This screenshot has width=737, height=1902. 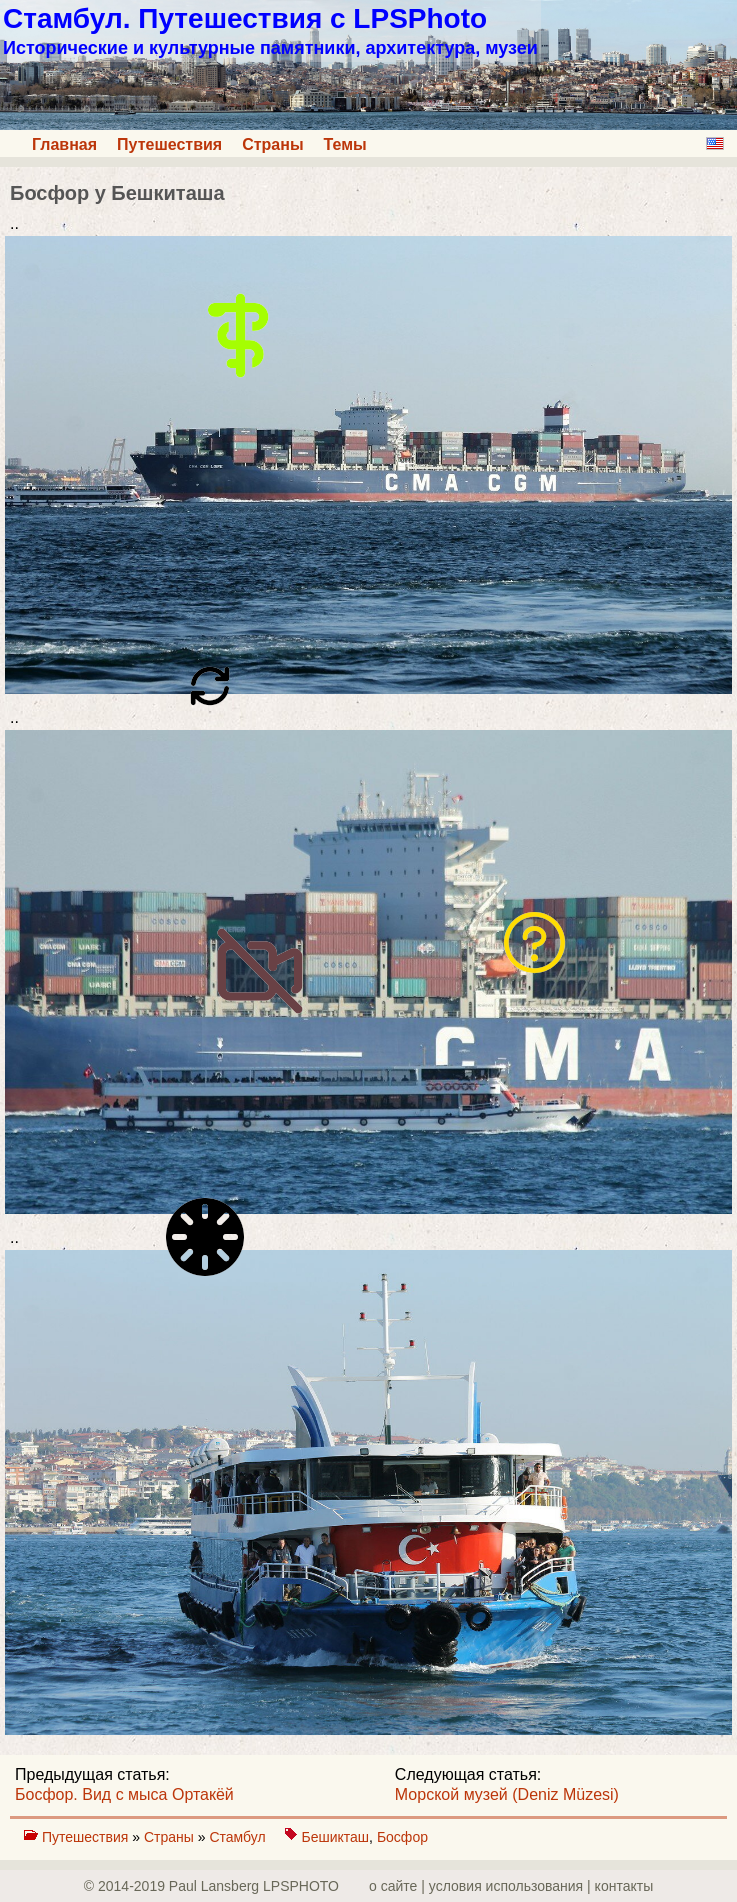 What do you see at coordinates (210, 686) in the screenshot?
I see `refresh the current page or content` at bounding box center [210, 686].